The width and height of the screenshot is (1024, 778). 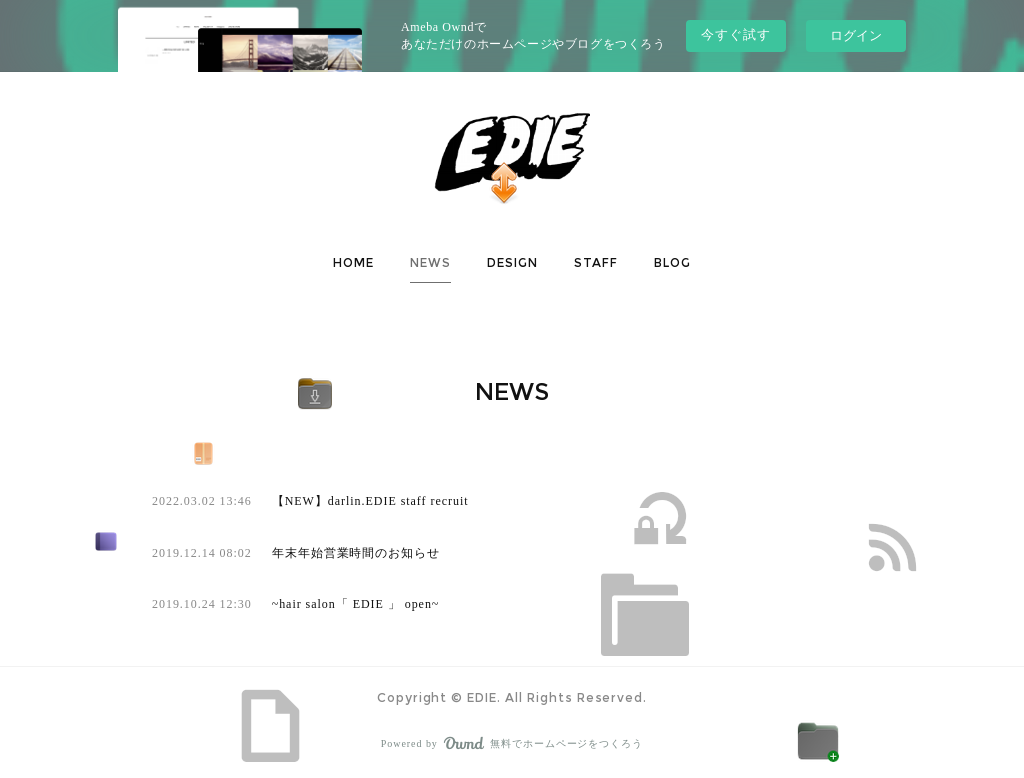 What do you see at coordinates (106, 541) in the screenshot?
I see `access desktop folder` at bounding box center [106, 541].